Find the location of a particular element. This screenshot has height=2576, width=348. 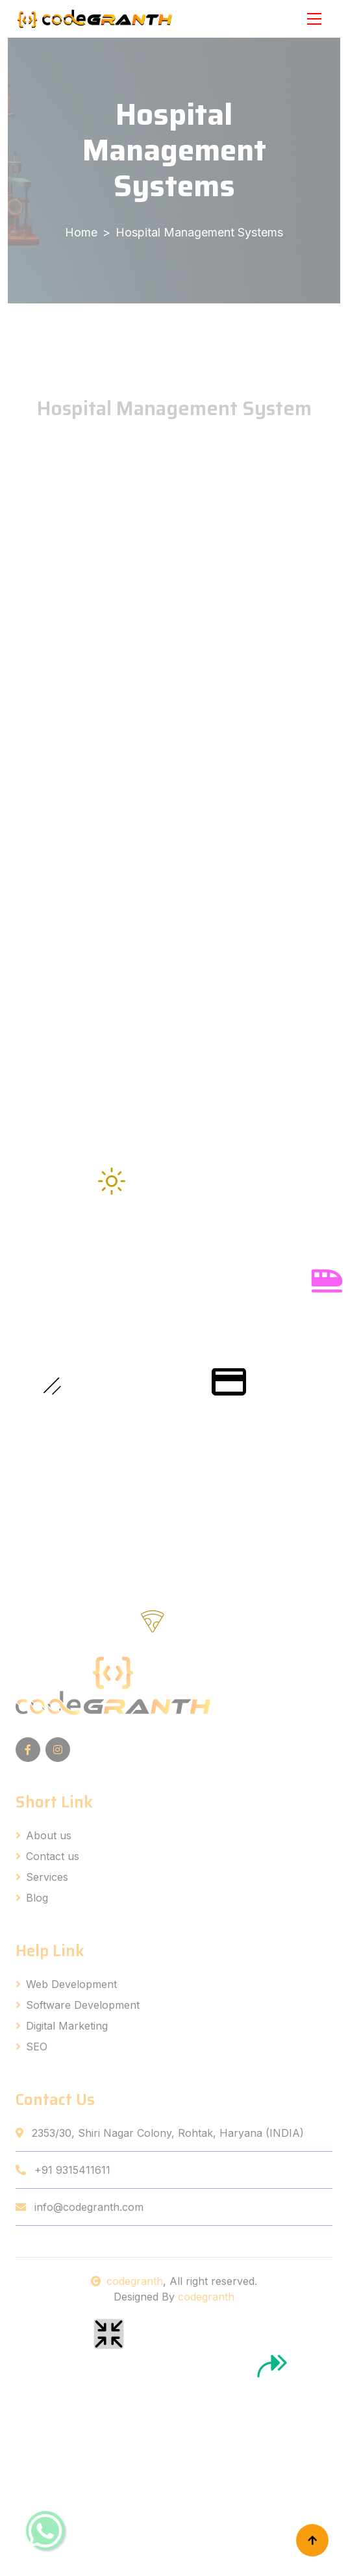

exit fullscreen mode is located at coordinates (108, 2334).